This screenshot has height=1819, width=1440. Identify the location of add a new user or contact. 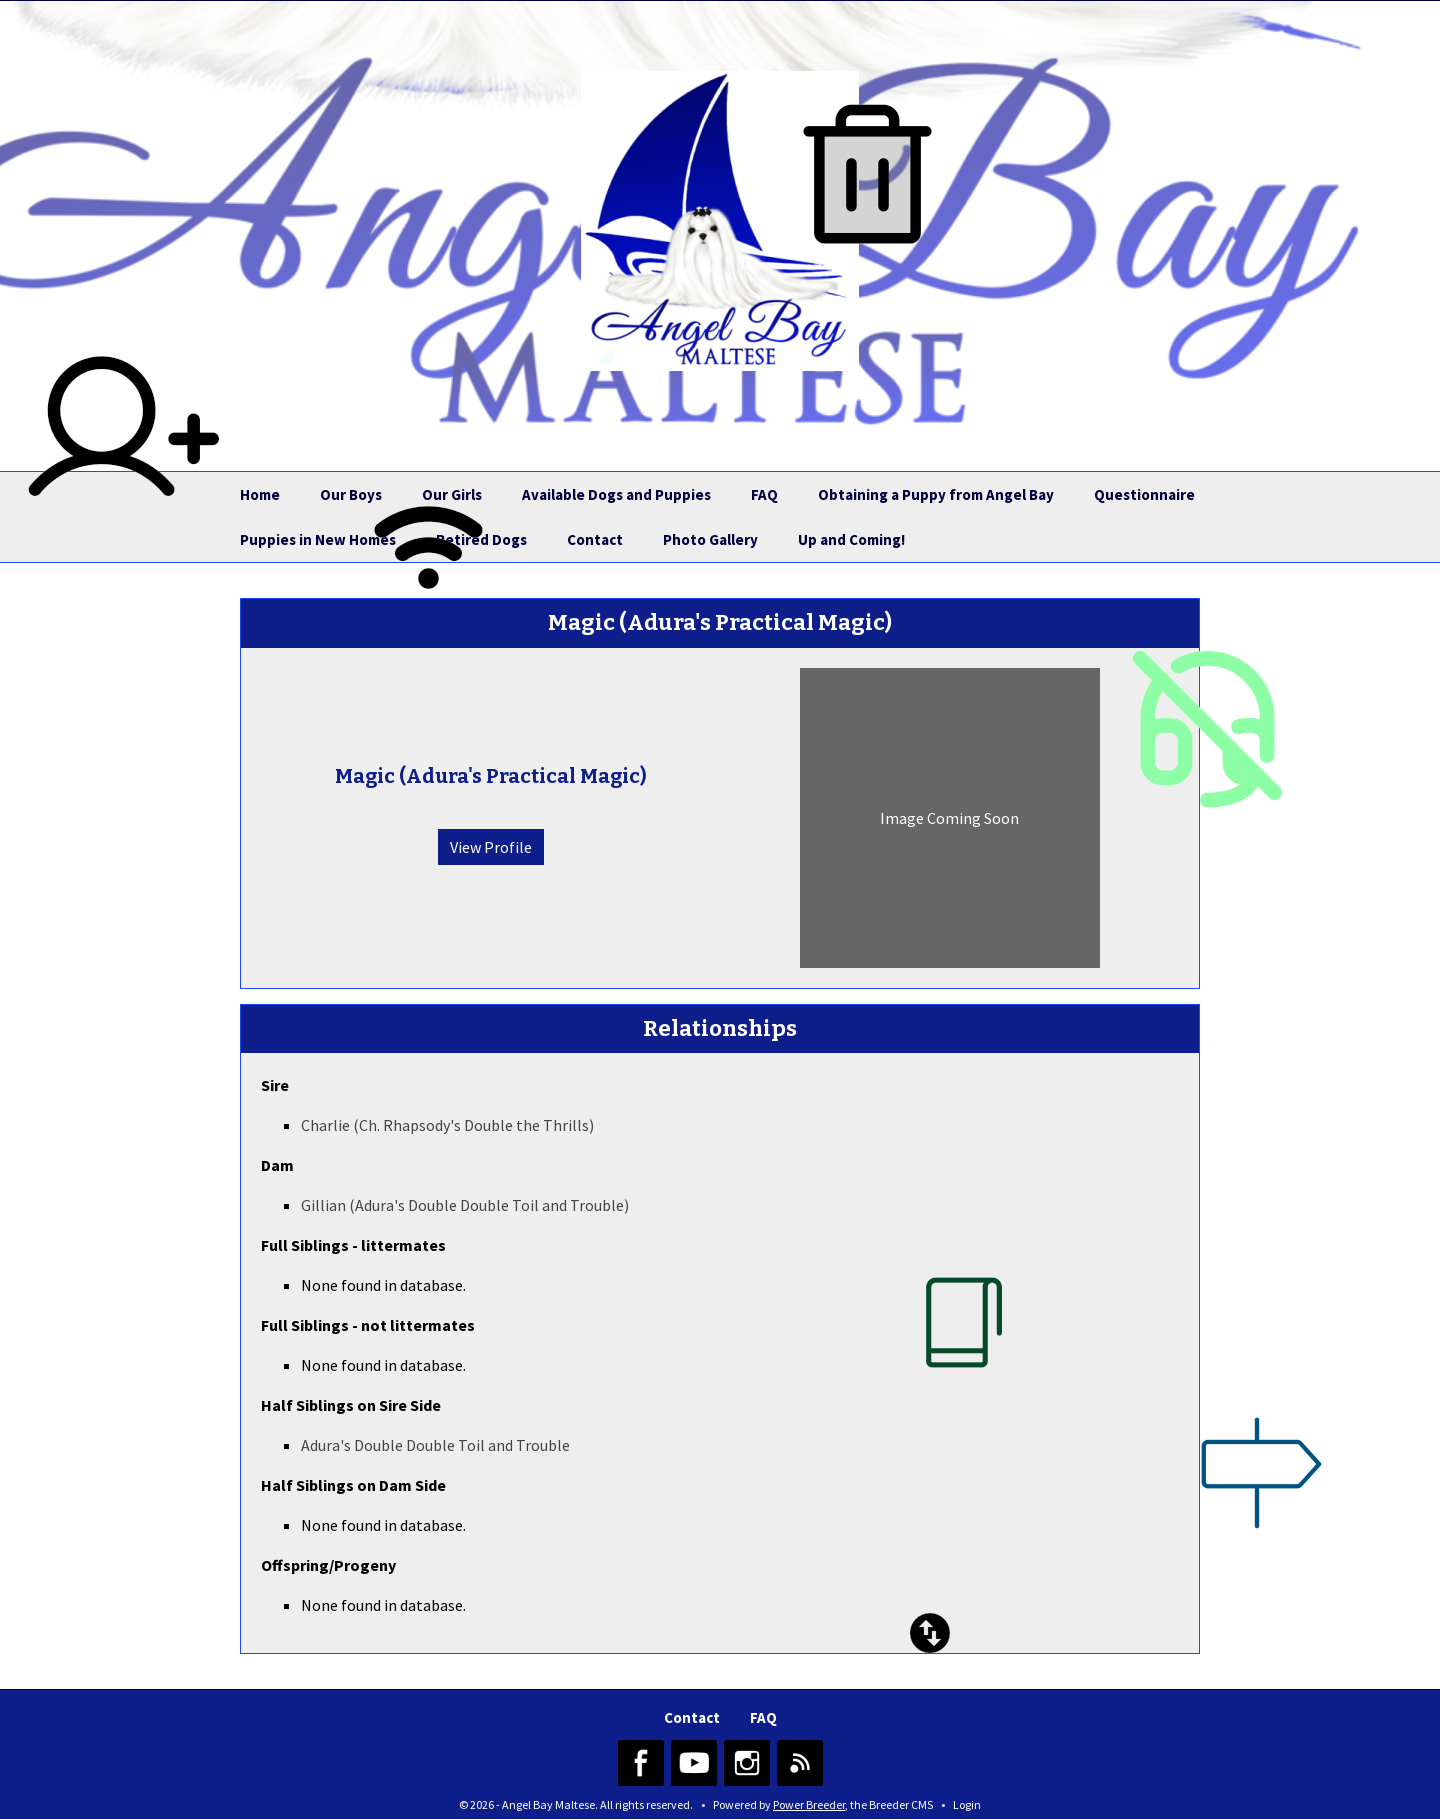
(117, 432).